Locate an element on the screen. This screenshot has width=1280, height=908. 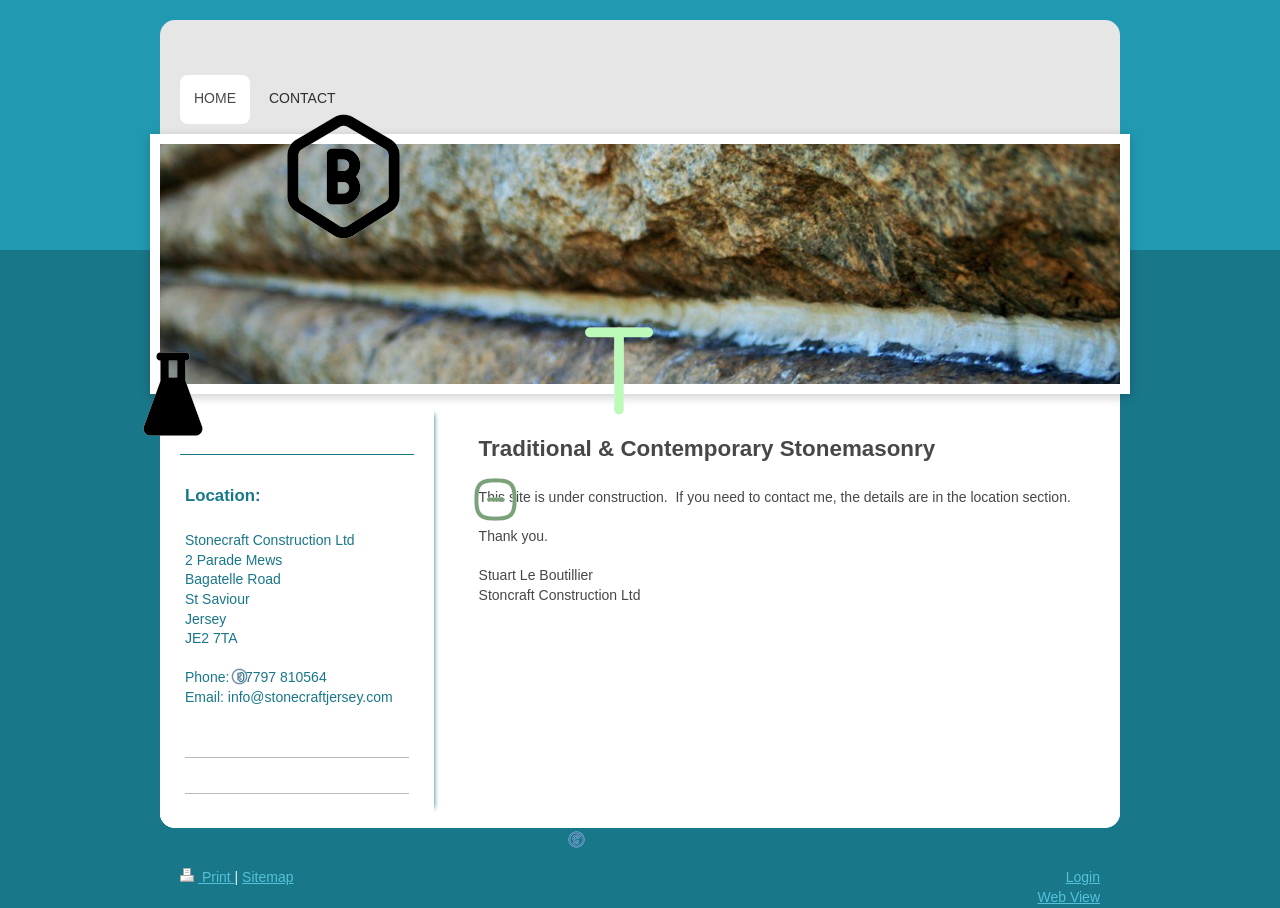
access lab or experimental features is located at coordinates (173, 394).